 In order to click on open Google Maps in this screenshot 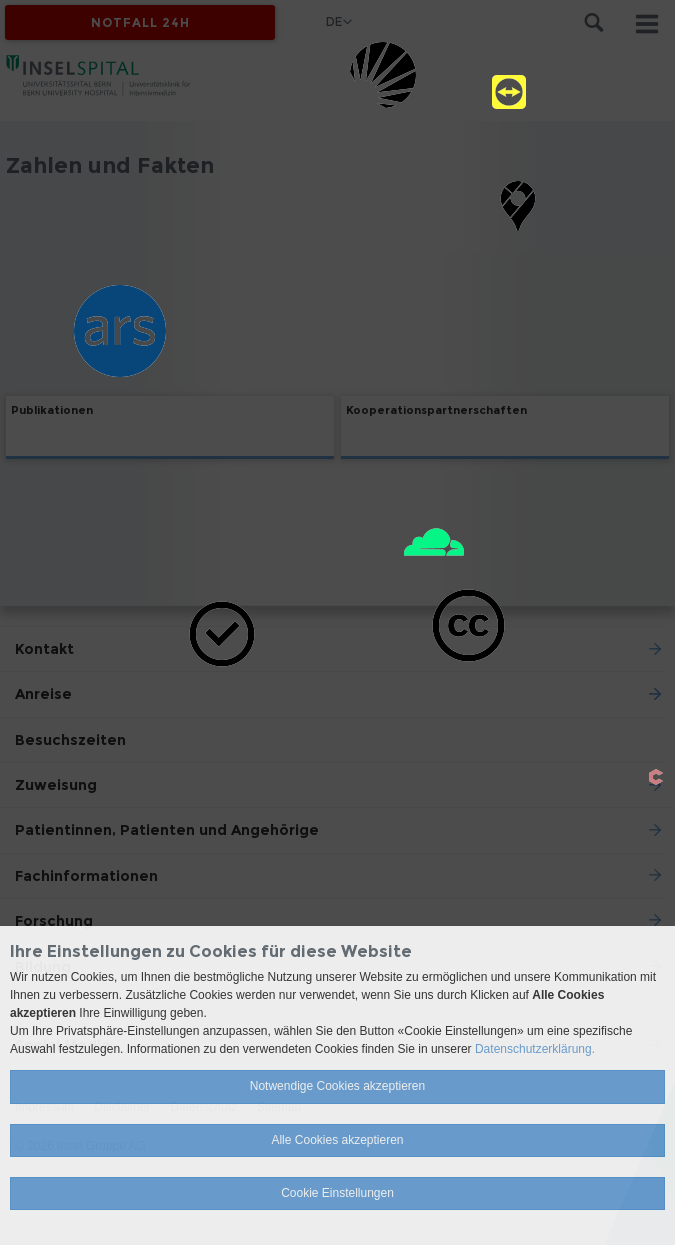, I will do `click(518, 206)`.